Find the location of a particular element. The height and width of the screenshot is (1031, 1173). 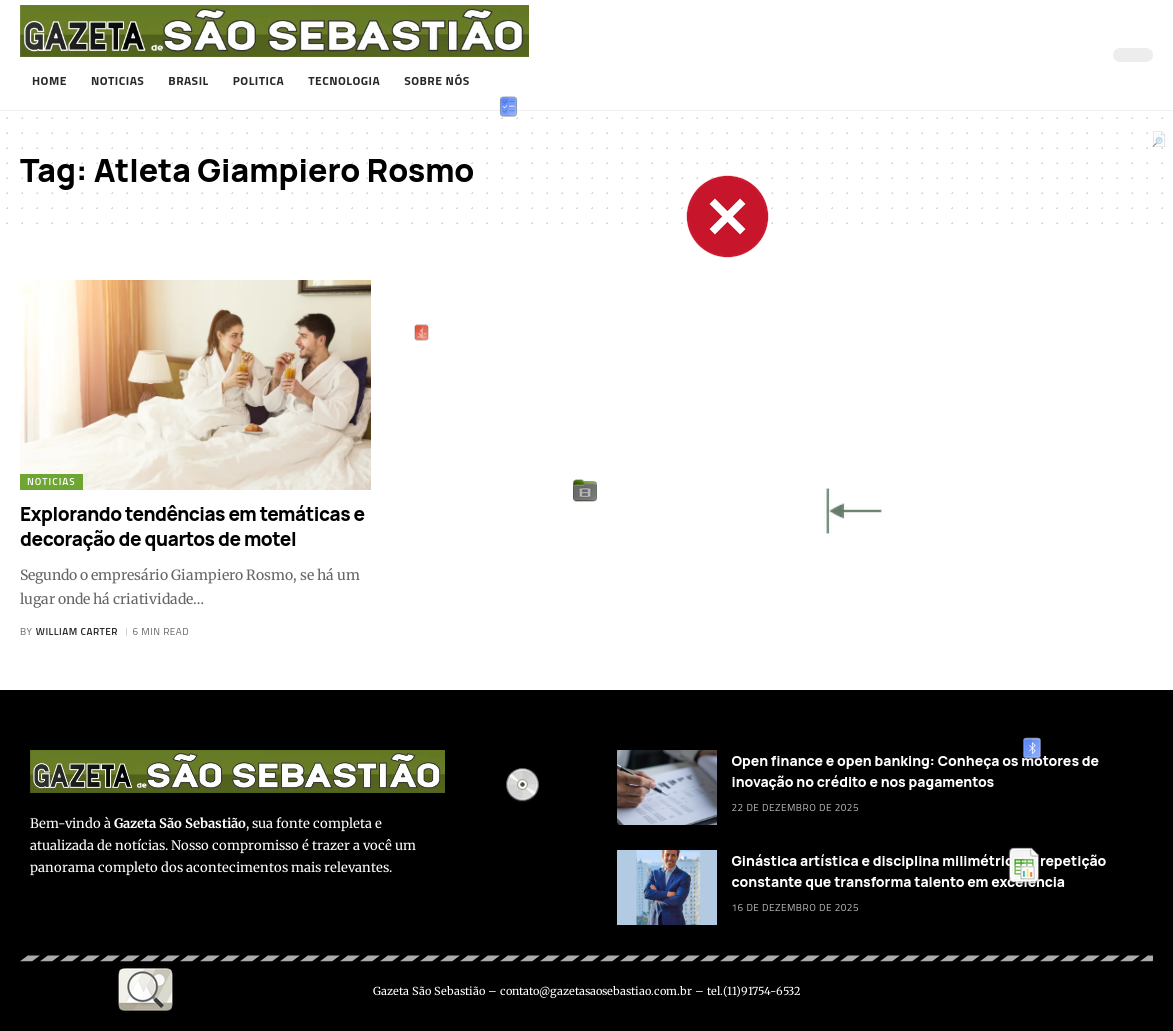

indicates bluetooth is currently enabled and active is located at coordinates (1032, 748).